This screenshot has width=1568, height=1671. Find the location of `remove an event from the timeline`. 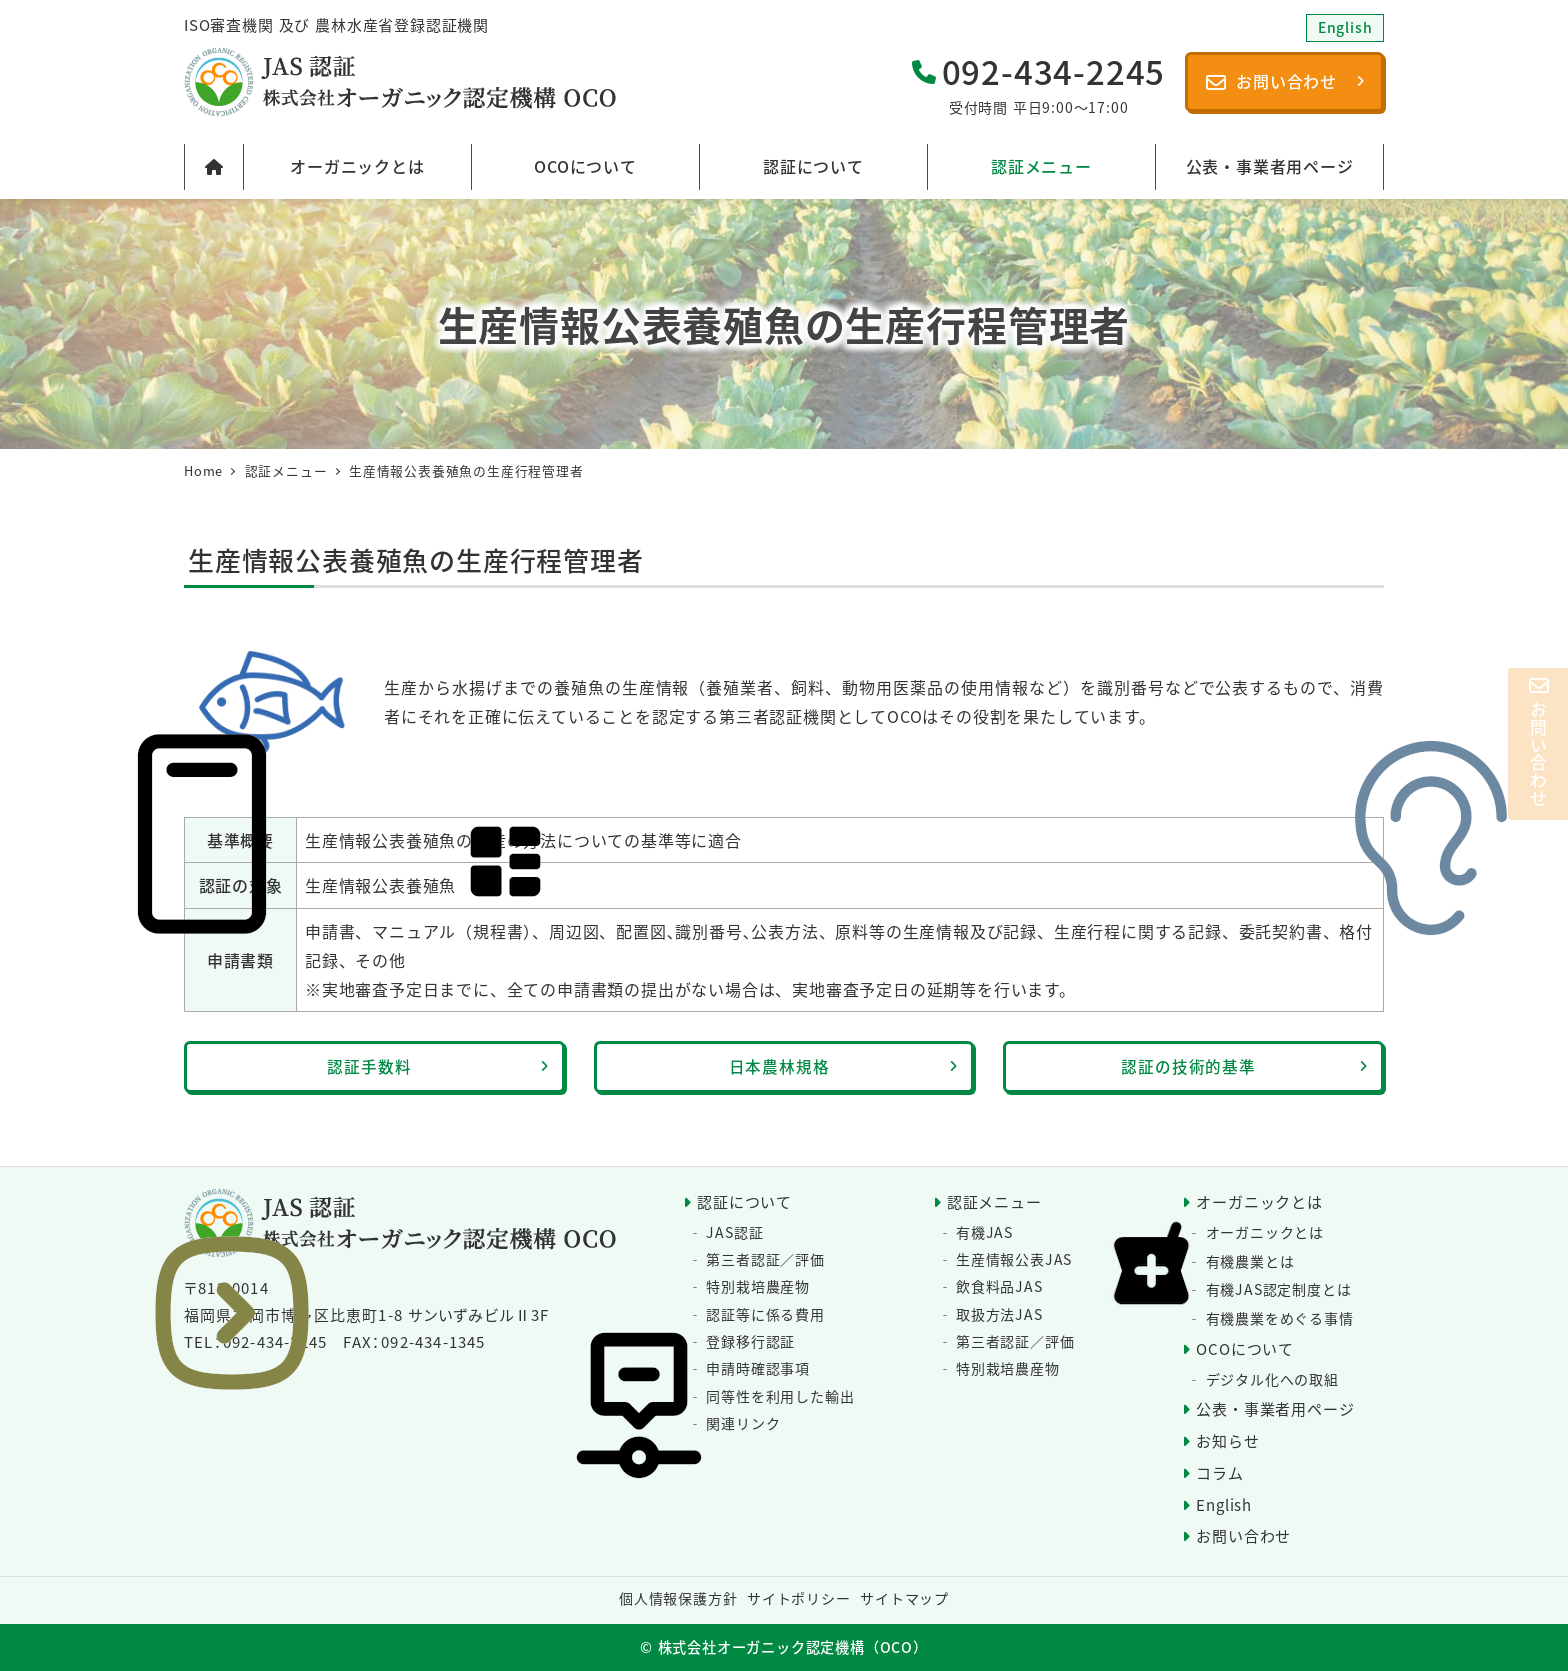

remove an event from the timeline is located at coordinates (639, 1402).